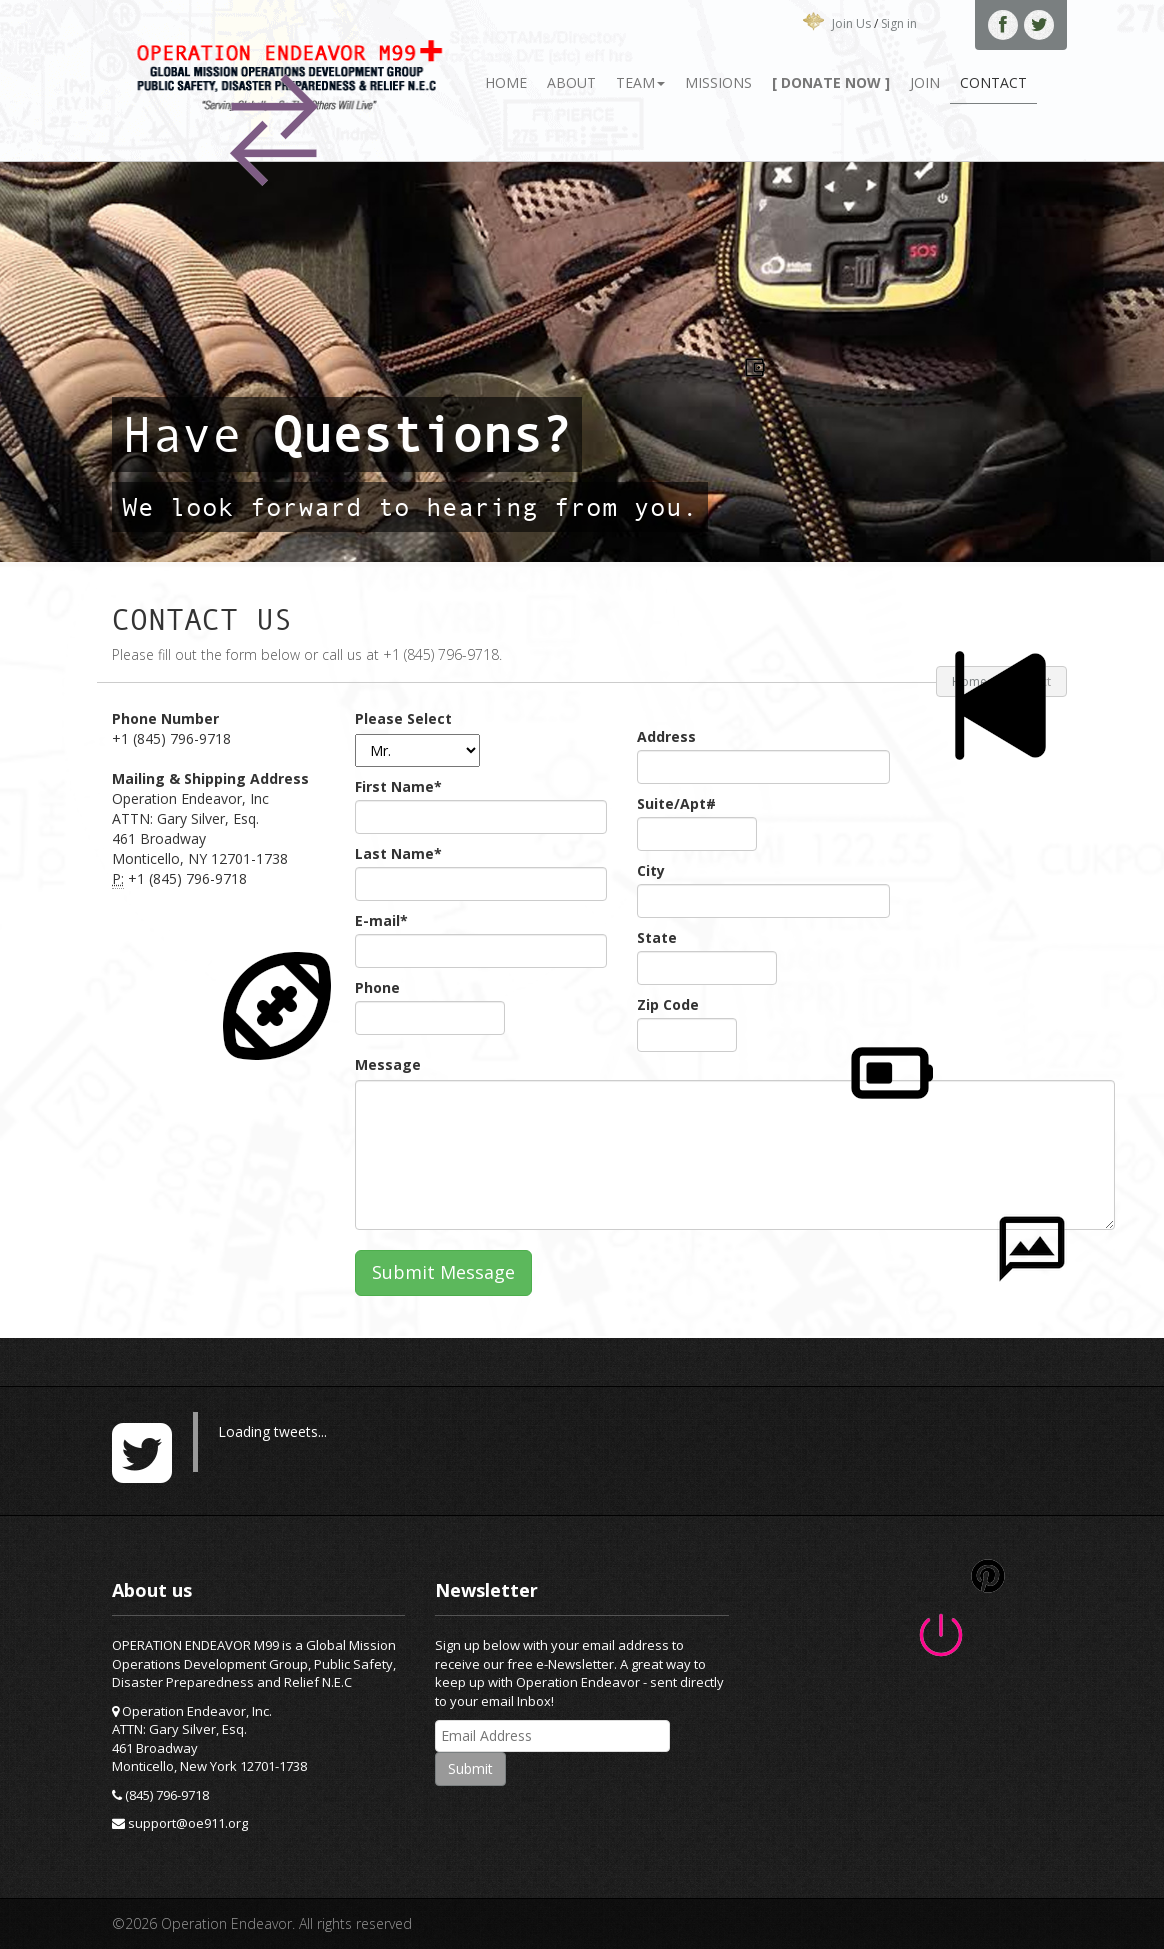 The width and height of the screenshot is (1164, 1949). I want to click on swap or exchange items, so click(274, 130).